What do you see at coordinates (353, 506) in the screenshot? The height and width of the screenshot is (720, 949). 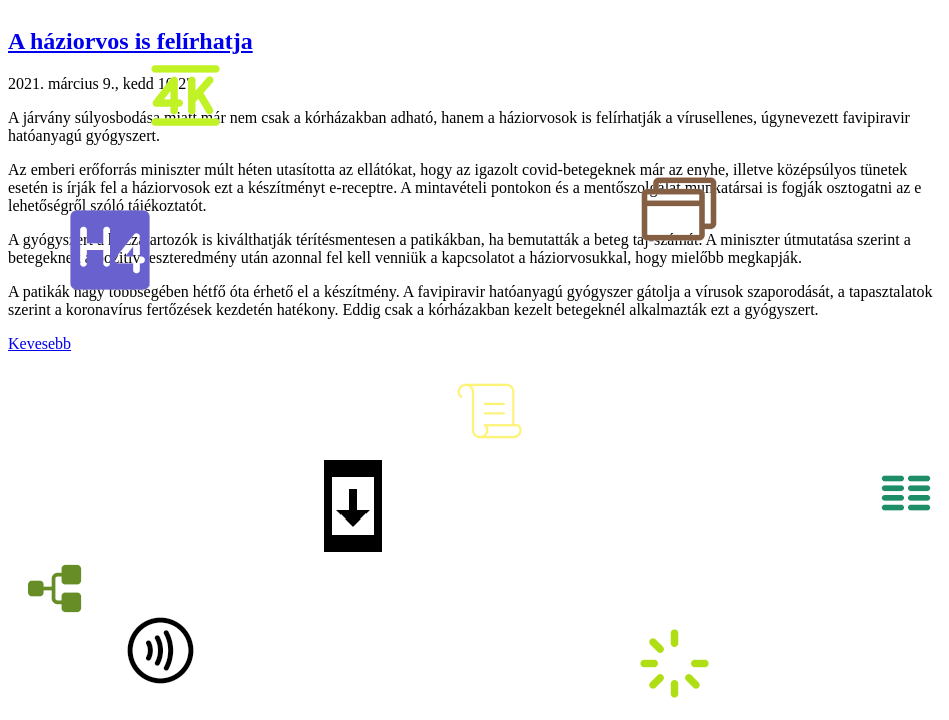 I see `system update available for download` at bounding box center [353, 506].